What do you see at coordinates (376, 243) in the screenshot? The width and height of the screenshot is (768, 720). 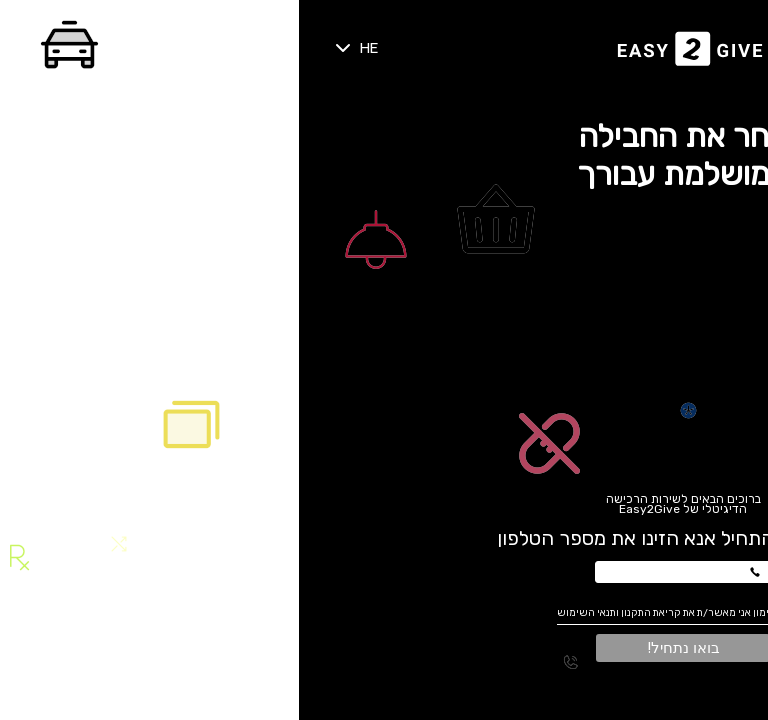 I see `toggle pendant light on/off` at bounding box center [376, 243].